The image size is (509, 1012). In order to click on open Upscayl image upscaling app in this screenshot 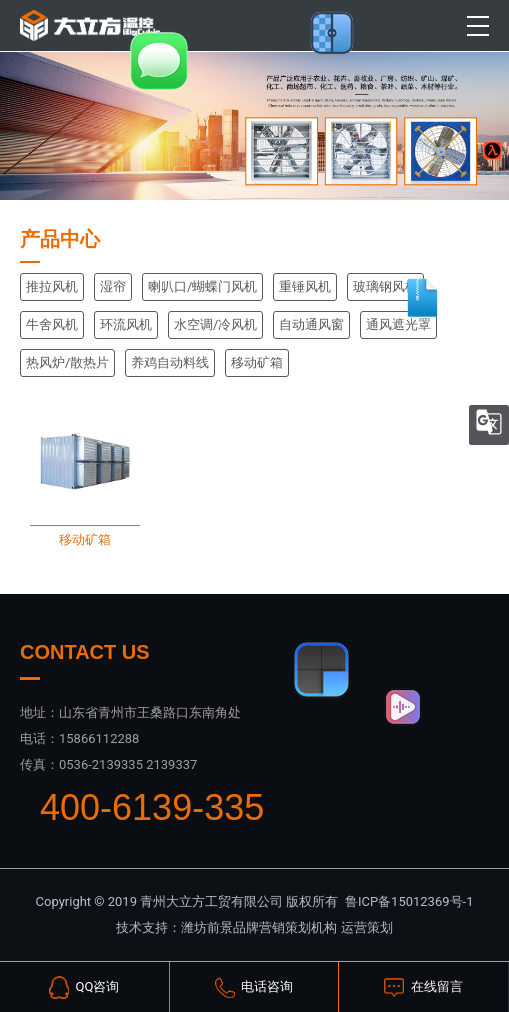, I will do `click(332, 33)`.